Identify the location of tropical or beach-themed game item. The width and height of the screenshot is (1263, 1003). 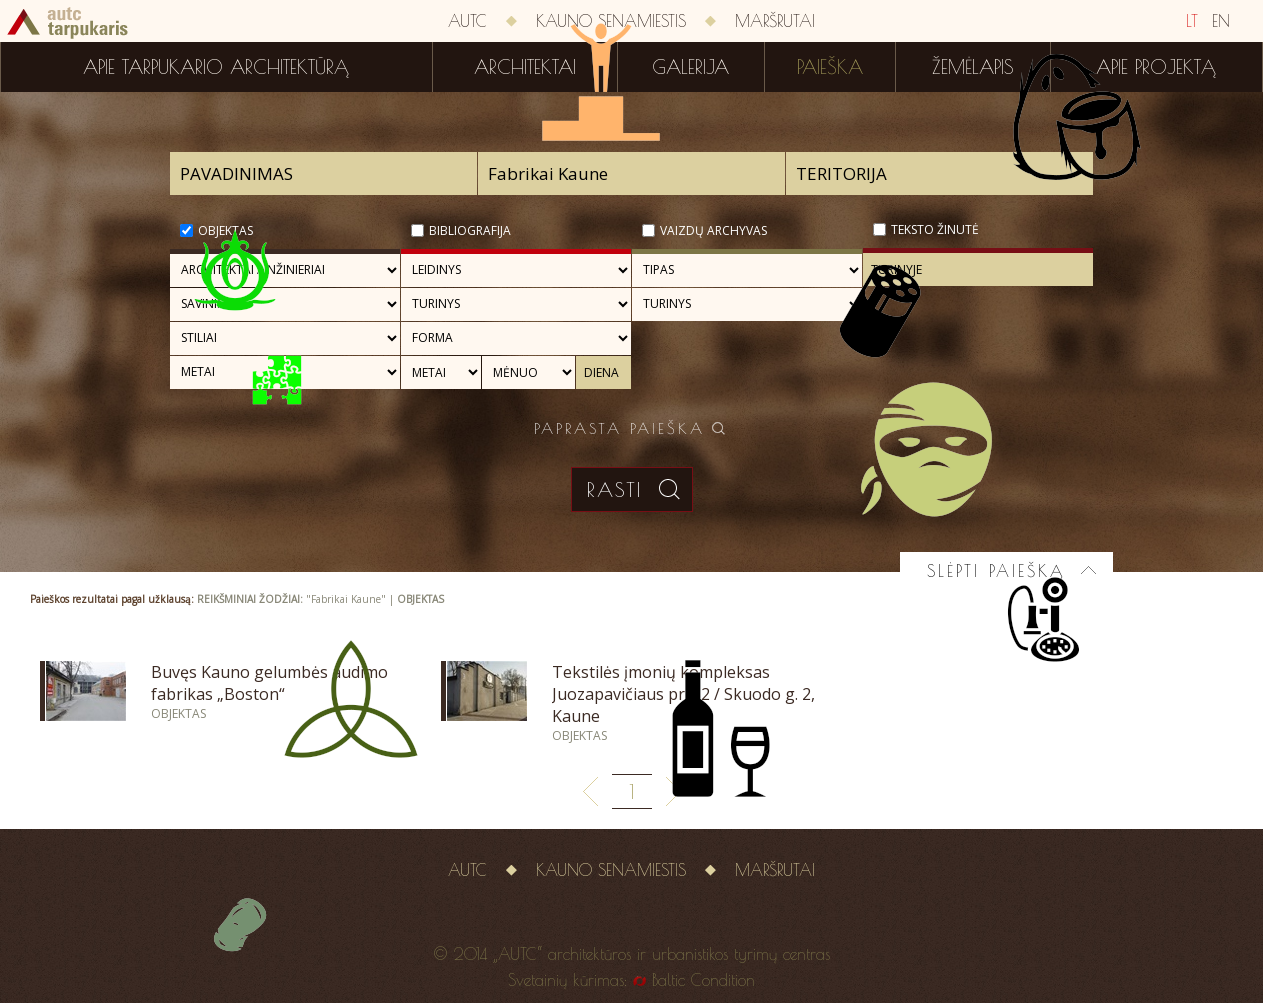
(1077, 117).